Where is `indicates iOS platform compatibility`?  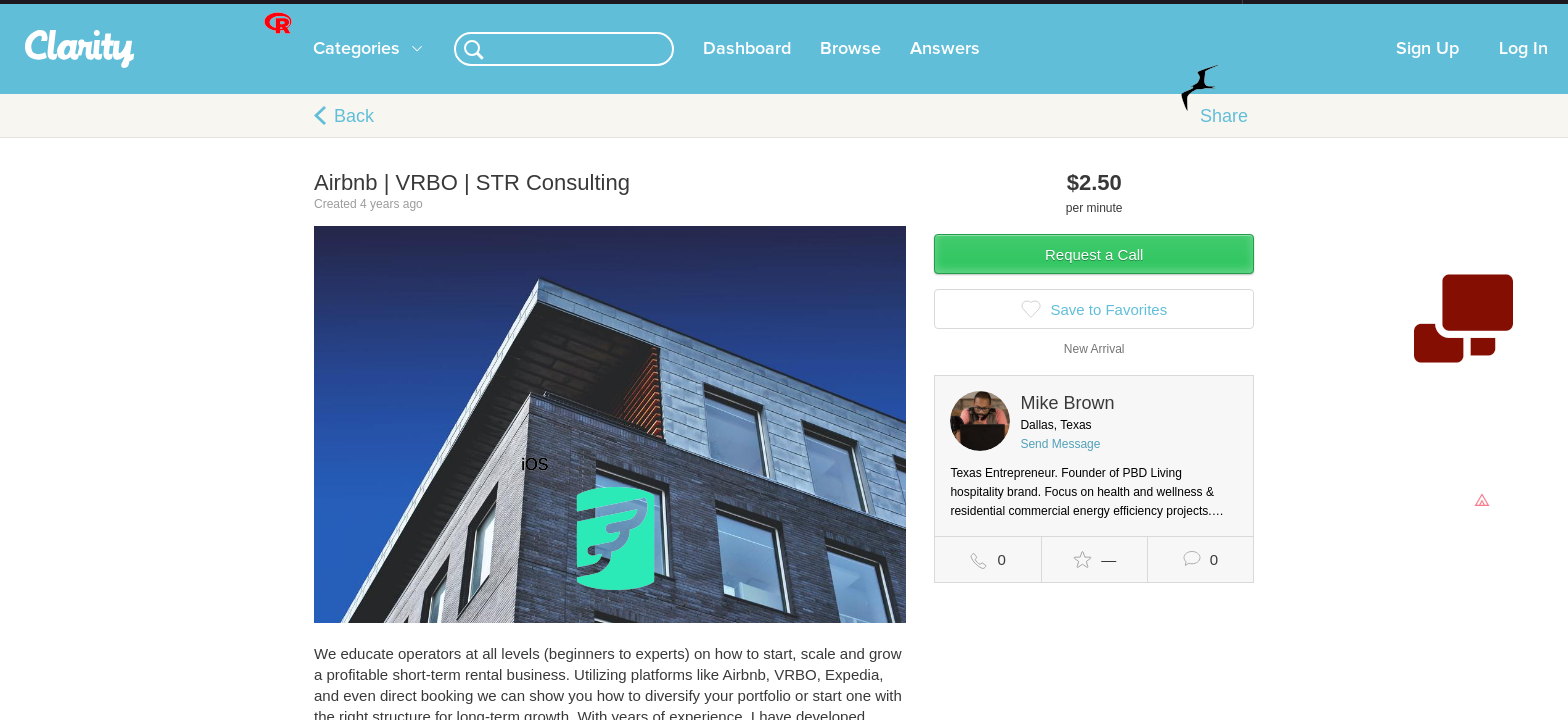 indicates iOS platform compatibility is located at coordinates (535, 464).